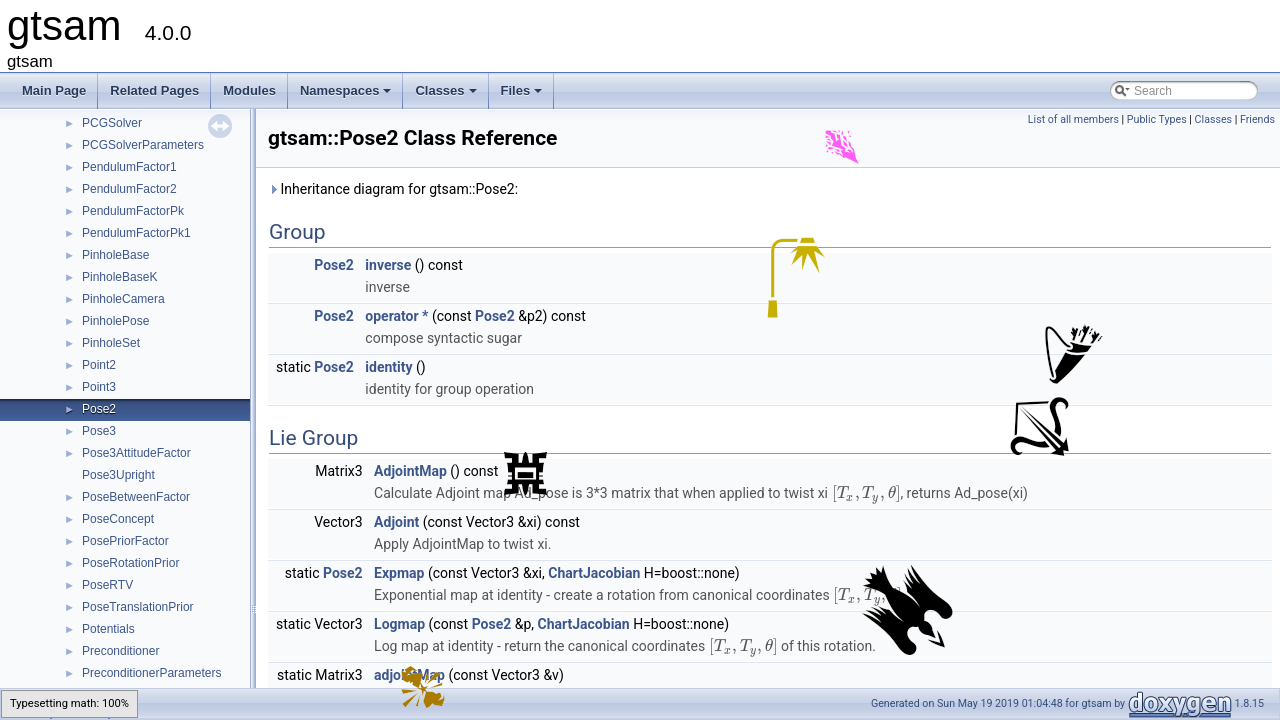 The width and height of the screenshot is (1280, 720). What do you see at coordinates (423, 687) in the screenshot?
I see `indicates a spark or ignition action` at bounding box center [423, 687].